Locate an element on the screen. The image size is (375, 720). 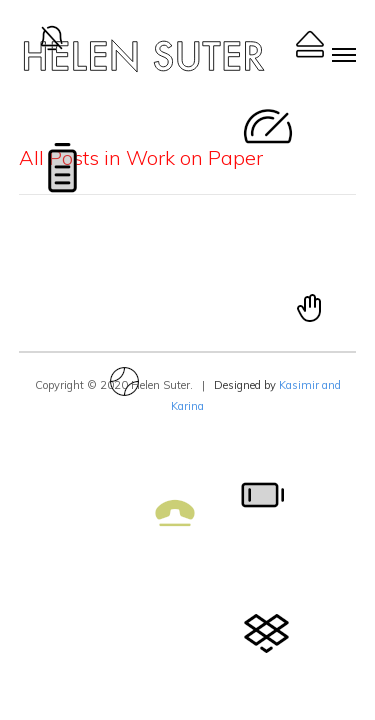
mute notifications is located at coordinates (52, 38).